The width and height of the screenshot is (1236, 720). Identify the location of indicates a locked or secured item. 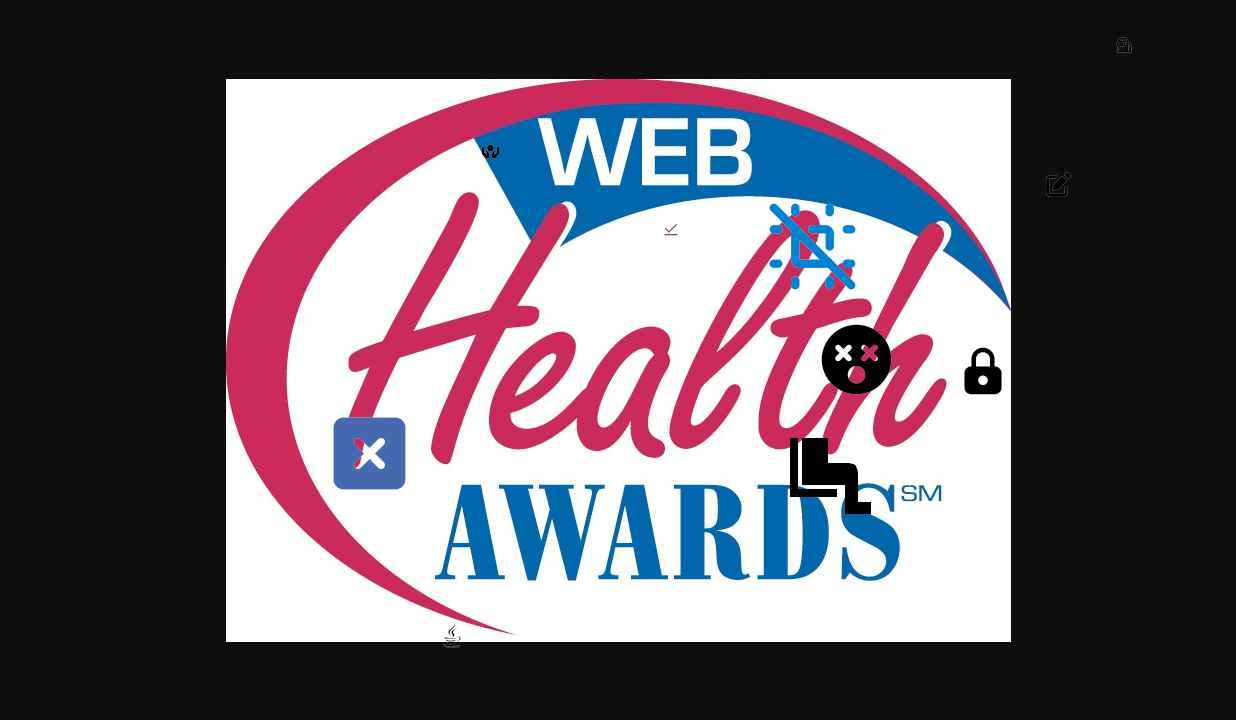
(983, 371).